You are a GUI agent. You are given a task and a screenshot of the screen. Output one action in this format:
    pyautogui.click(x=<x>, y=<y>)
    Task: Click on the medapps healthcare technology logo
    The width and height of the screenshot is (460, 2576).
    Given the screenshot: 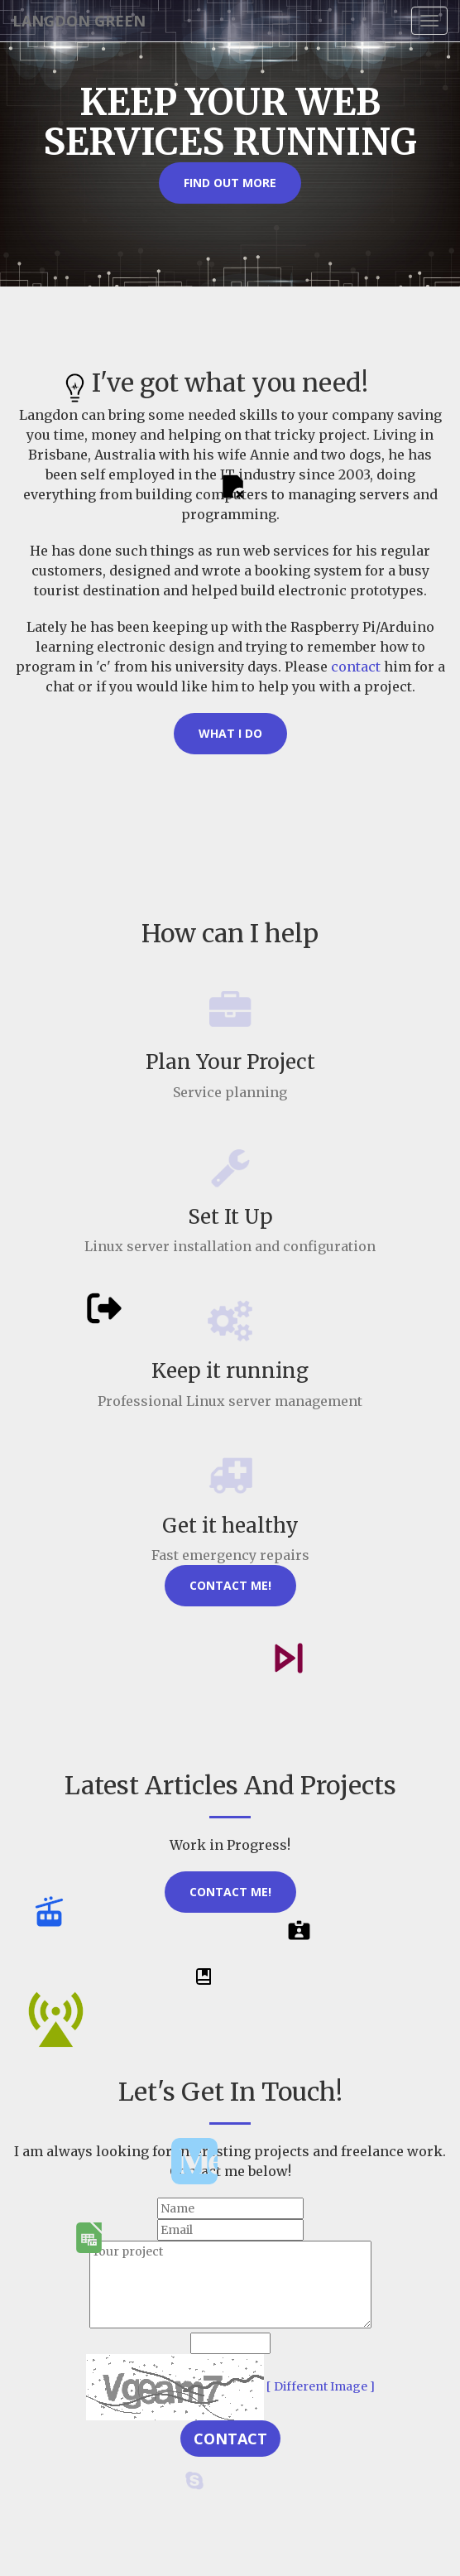 What is the action you would take?
    pyautogui.click(x=74, y=388)
    